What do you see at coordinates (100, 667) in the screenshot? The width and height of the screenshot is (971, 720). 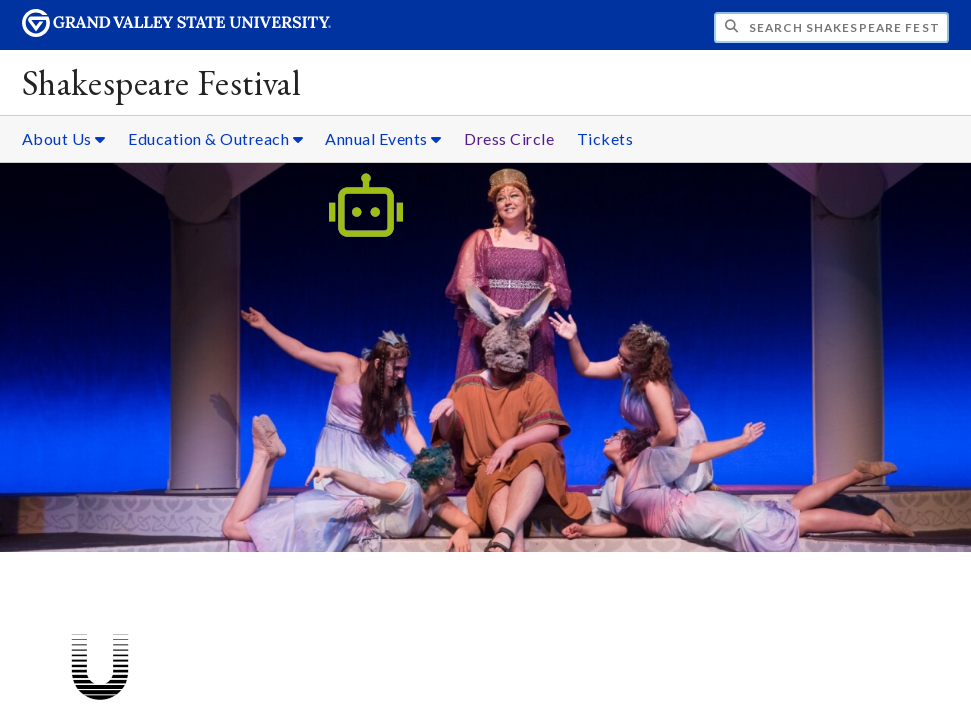 I see `uniregistry brand logo` at bounding box center [100, 667].